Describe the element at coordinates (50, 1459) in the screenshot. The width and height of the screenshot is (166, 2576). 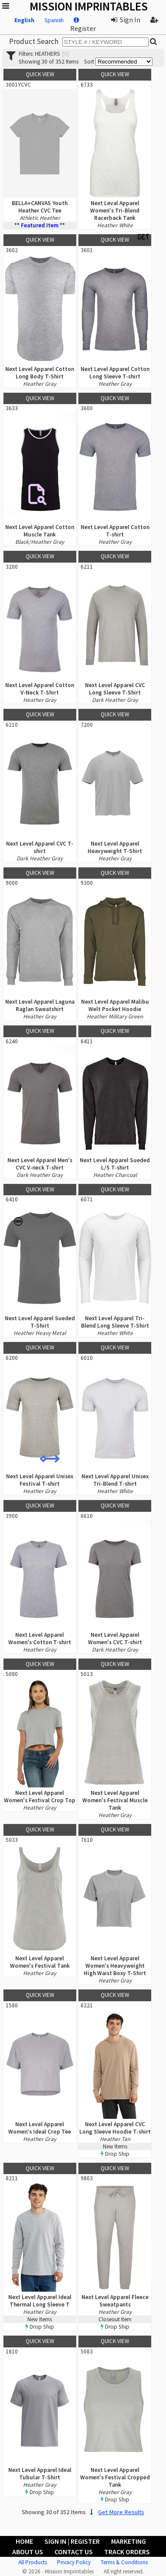
I see `navigate to the next step or section` at that location.